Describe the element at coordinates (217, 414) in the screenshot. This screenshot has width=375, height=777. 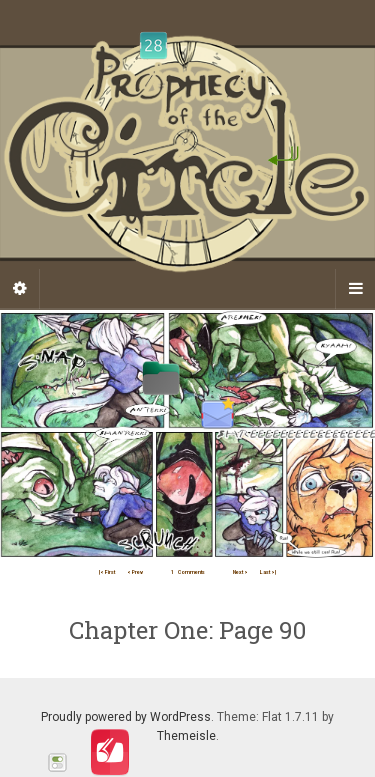
I see `indicates new unread email messages` at that location.